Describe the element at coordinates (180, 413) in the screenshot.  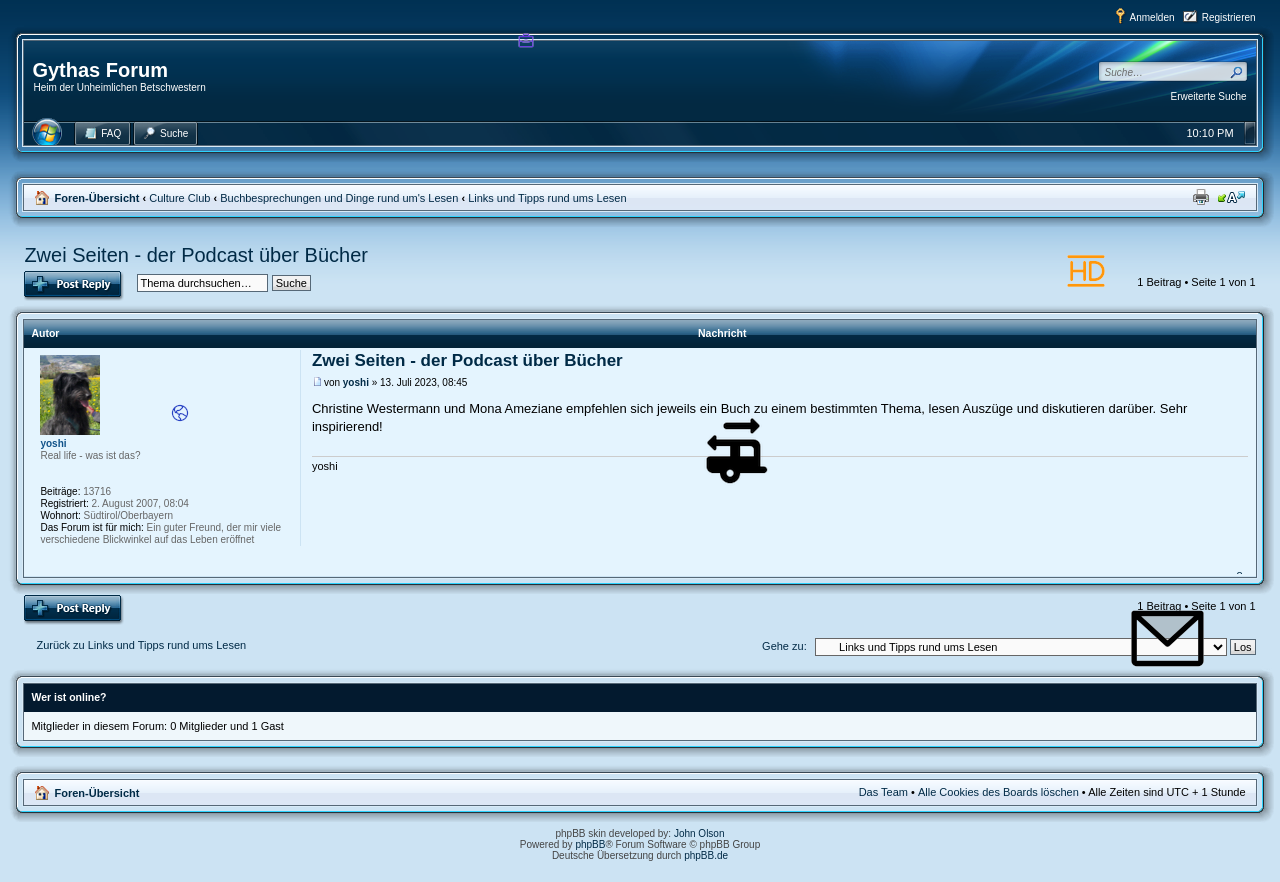
I see `switch to western hemisphere region` at that location.